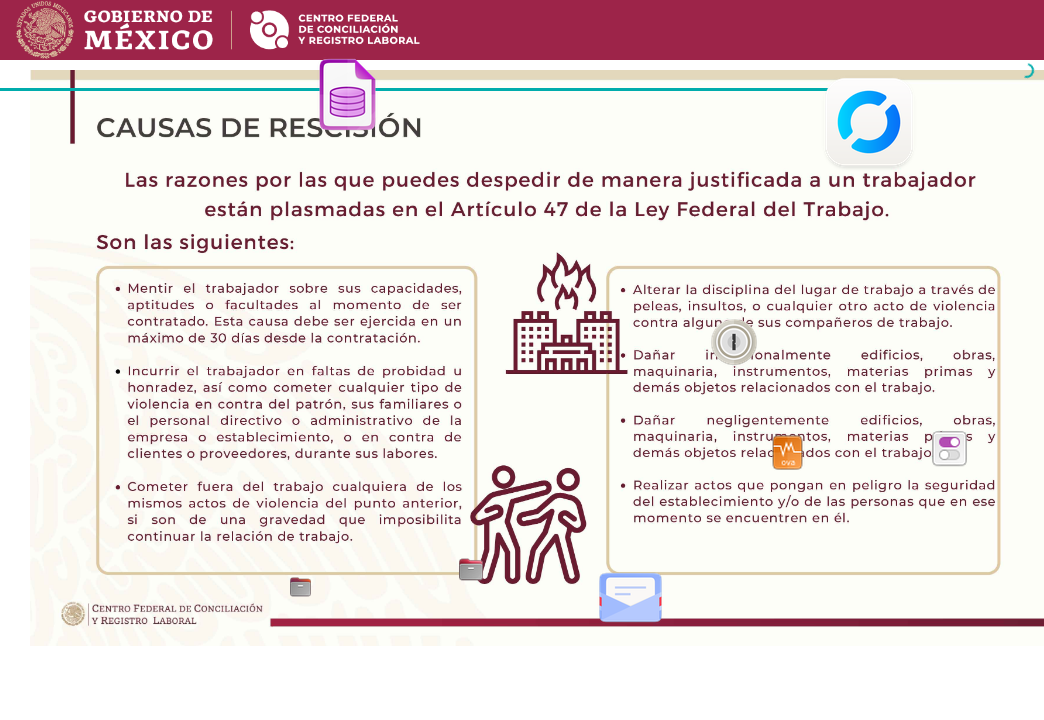  Describe the element at coordinates (949, 448) in the screenshot. I see `open desktop preferences or settings` at that location.